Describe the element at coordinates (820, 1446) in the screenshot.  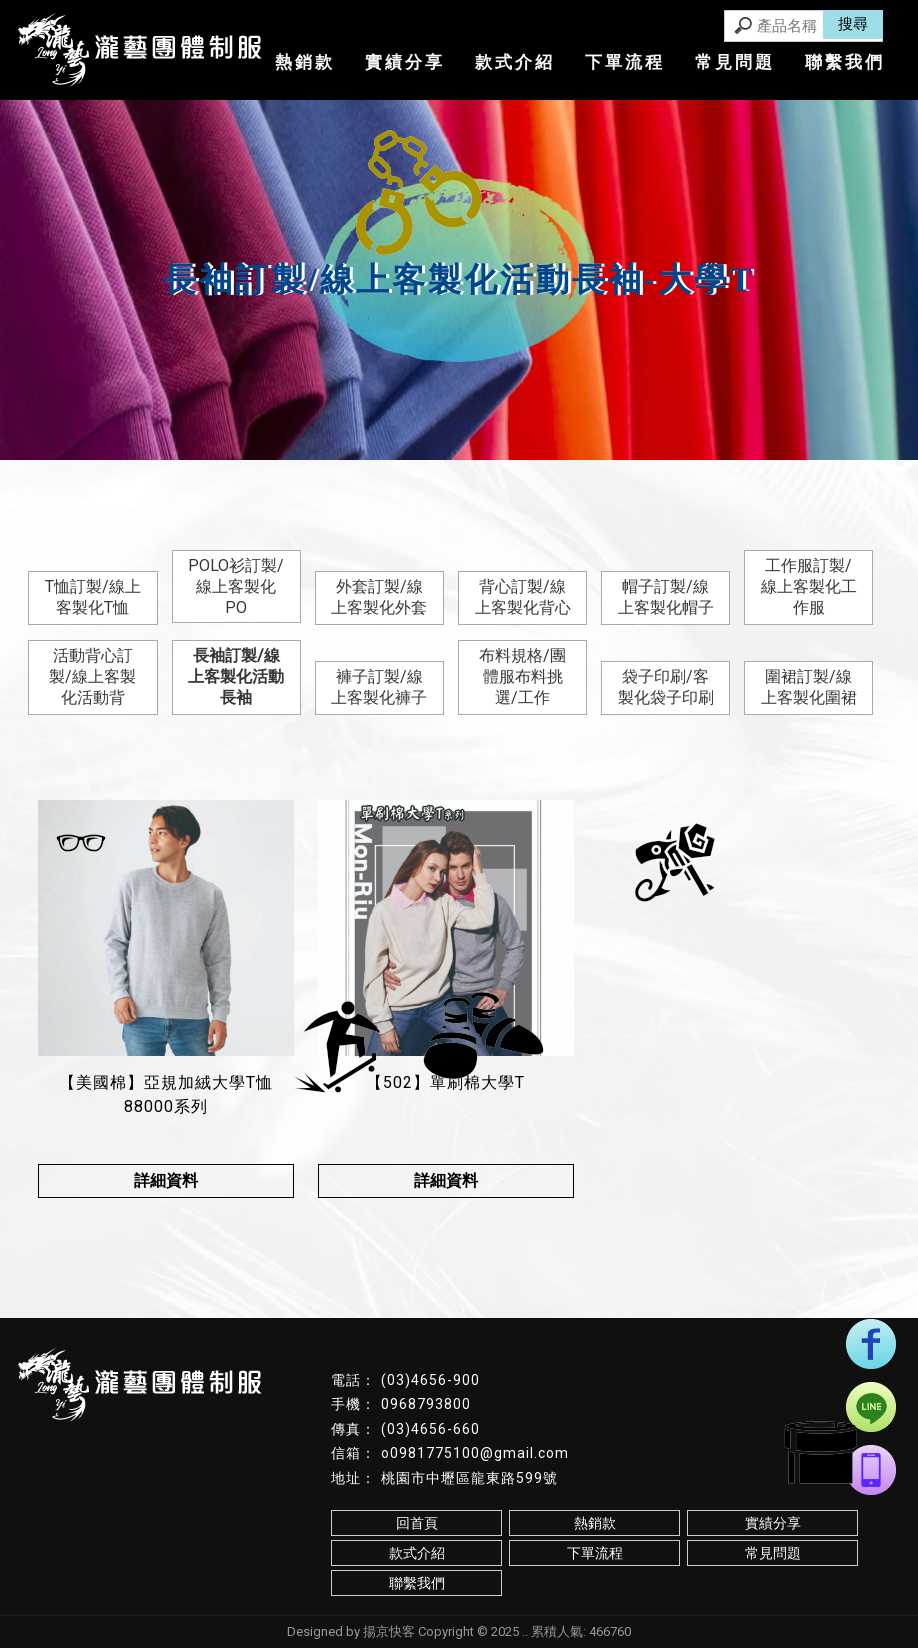
I see `warp or teleport to another location` at that location.